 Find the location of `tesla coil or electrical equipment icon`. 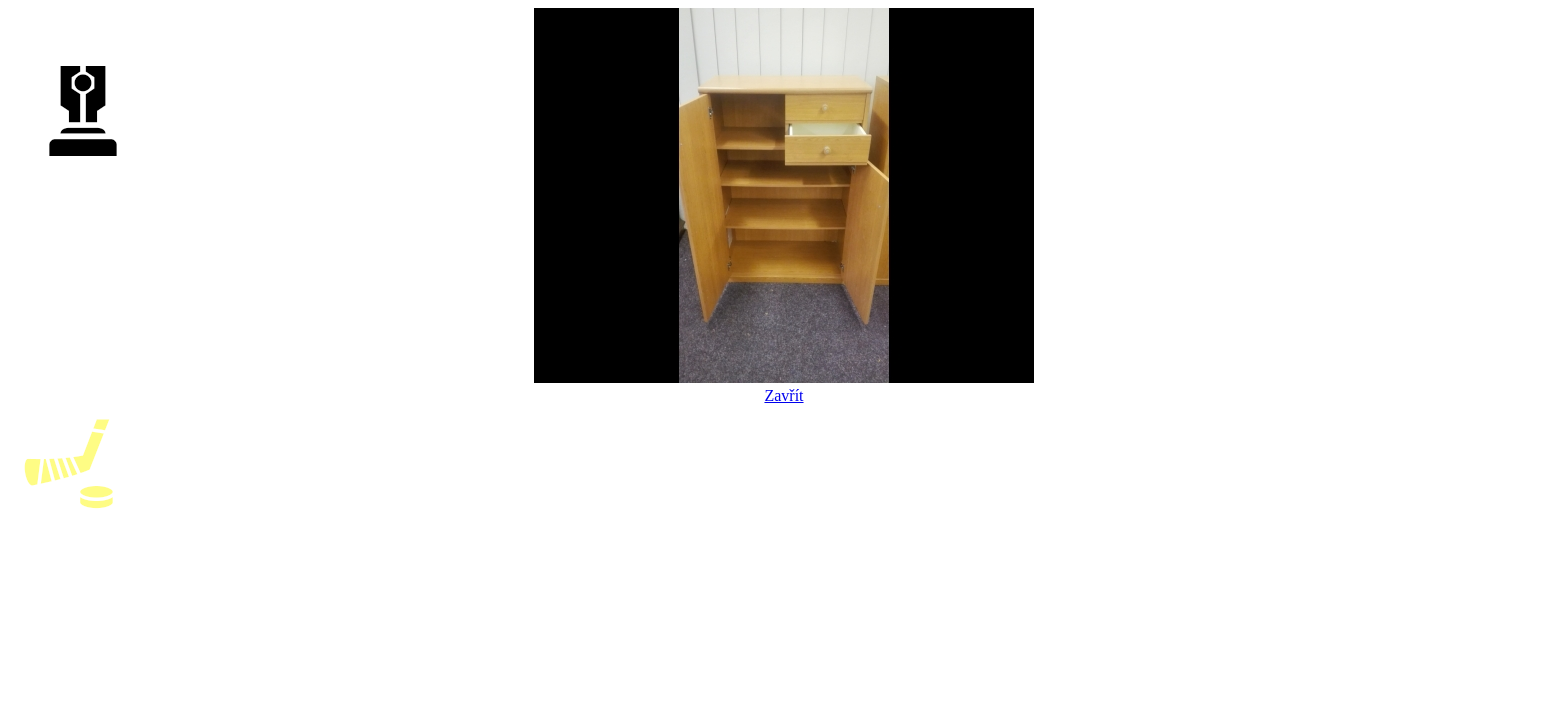

tesla coil or electrical equipment icon is located at coordinates (83, 111).